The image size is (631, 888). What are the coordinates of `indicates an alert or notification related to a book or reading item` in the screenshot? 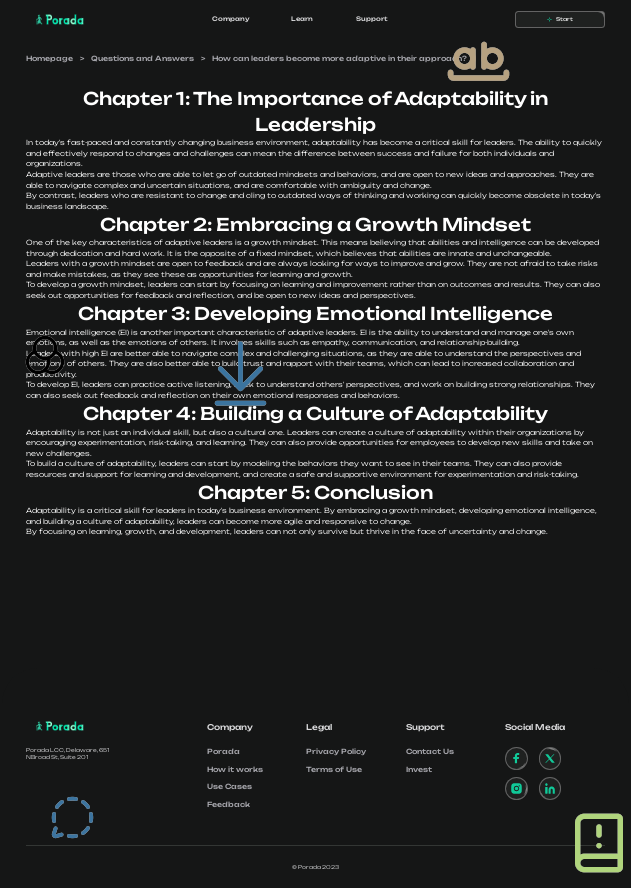 It's located at (599, 843).